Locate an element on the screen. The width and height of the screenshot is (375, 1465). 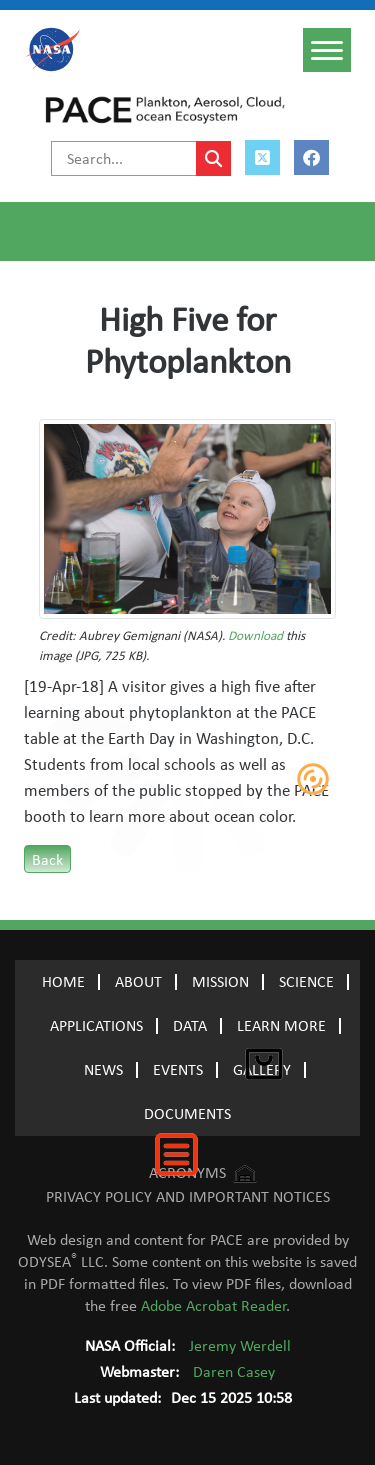
open navigation menu is located at coordinates (176, 1154).